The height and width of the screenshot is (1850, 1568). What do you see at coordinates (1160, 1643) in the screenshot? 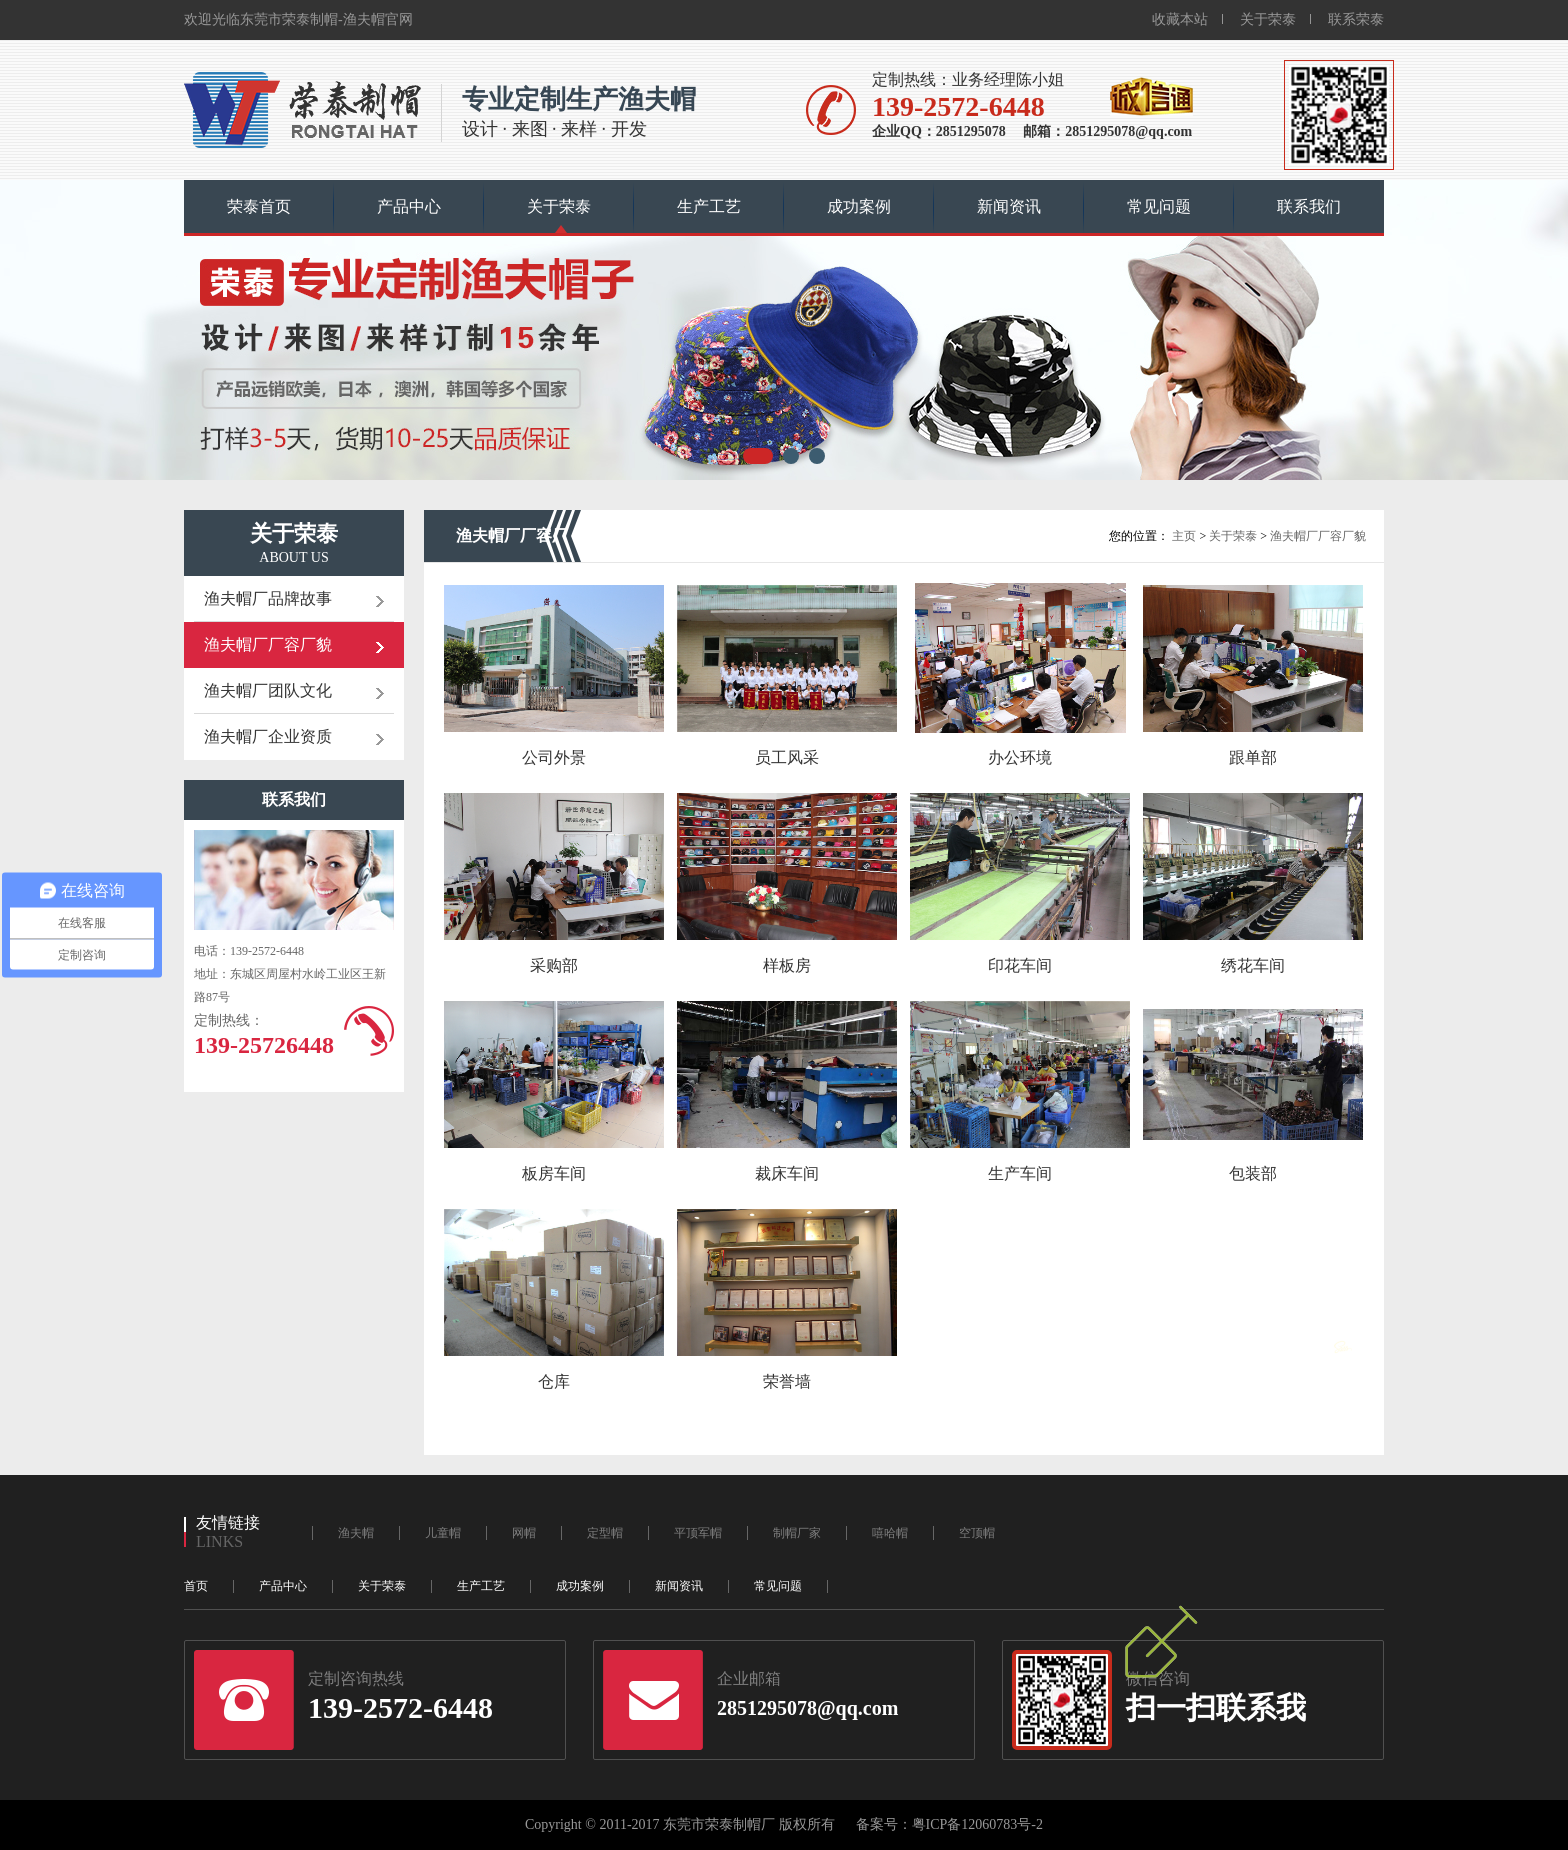
I see `access gardening or landscaping tools` at bounding box center [1160, 1643].